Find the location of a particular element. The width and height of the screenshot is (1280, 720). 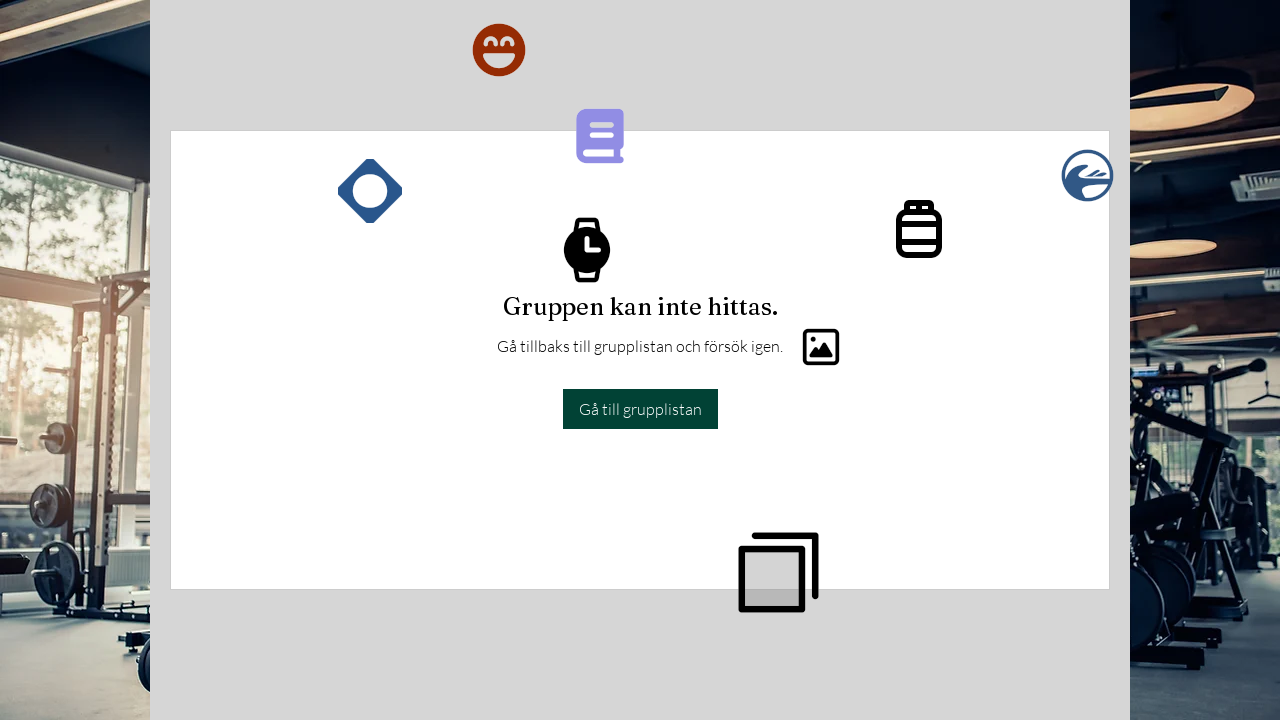

cloudsmith logo is located at coordinates (370, 191).